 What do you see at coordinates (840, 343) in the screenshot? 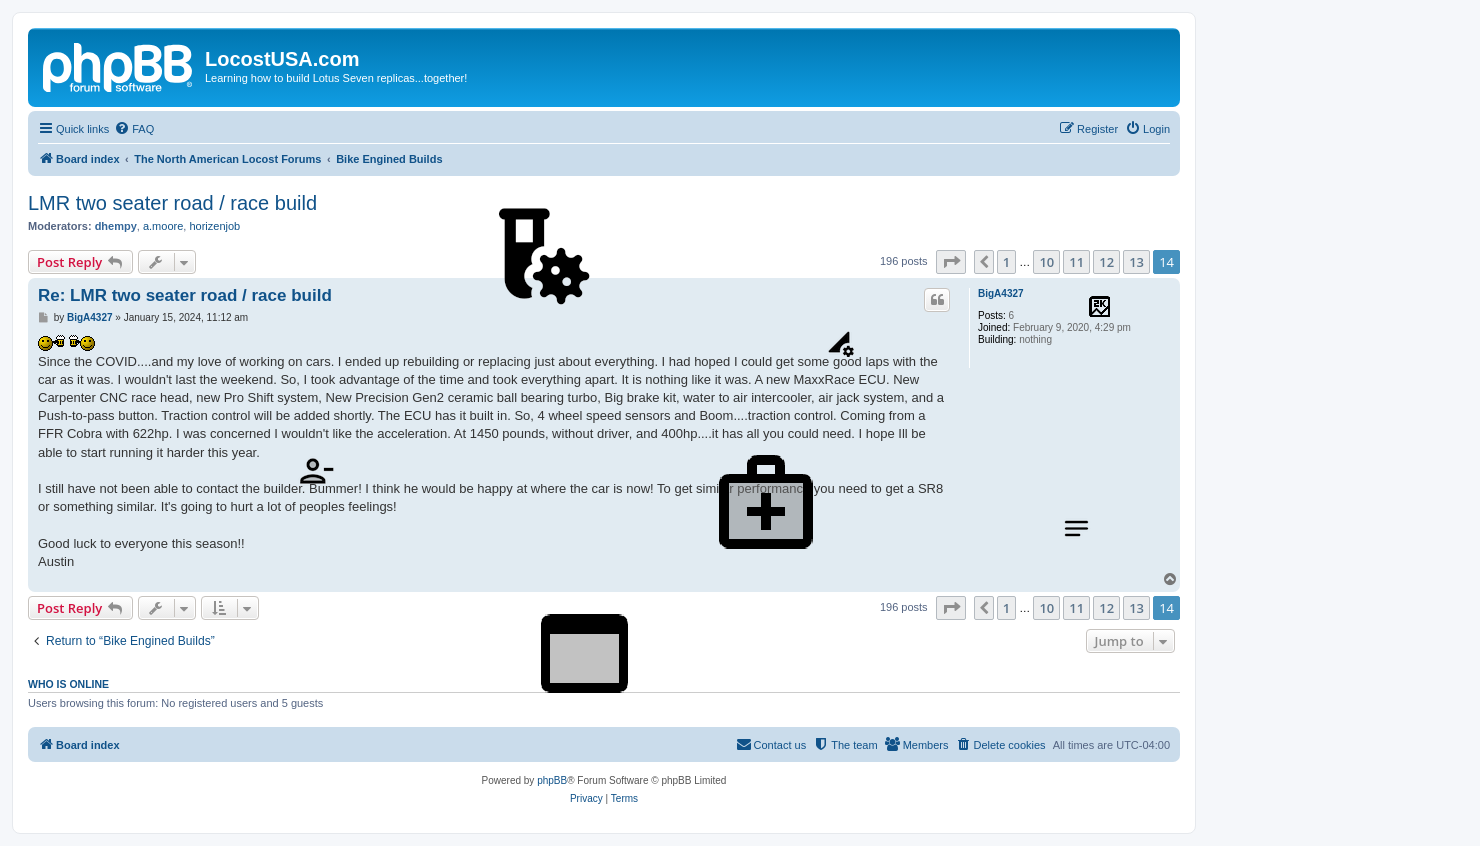
I see `access data or network settings` at bounding box center [840, 343].